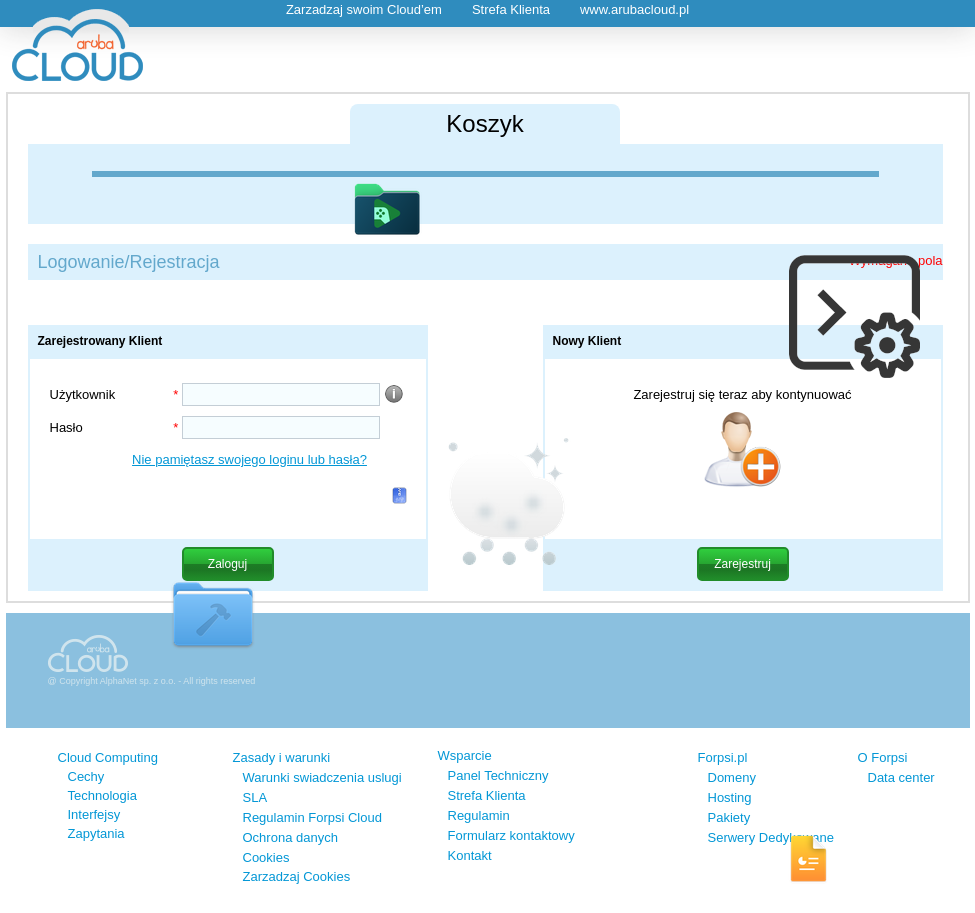 This screenshot has height=913, width=975. Describe the element at coordinates (854, 312) in the screenshot. I see `open terminal preferences` at that location.